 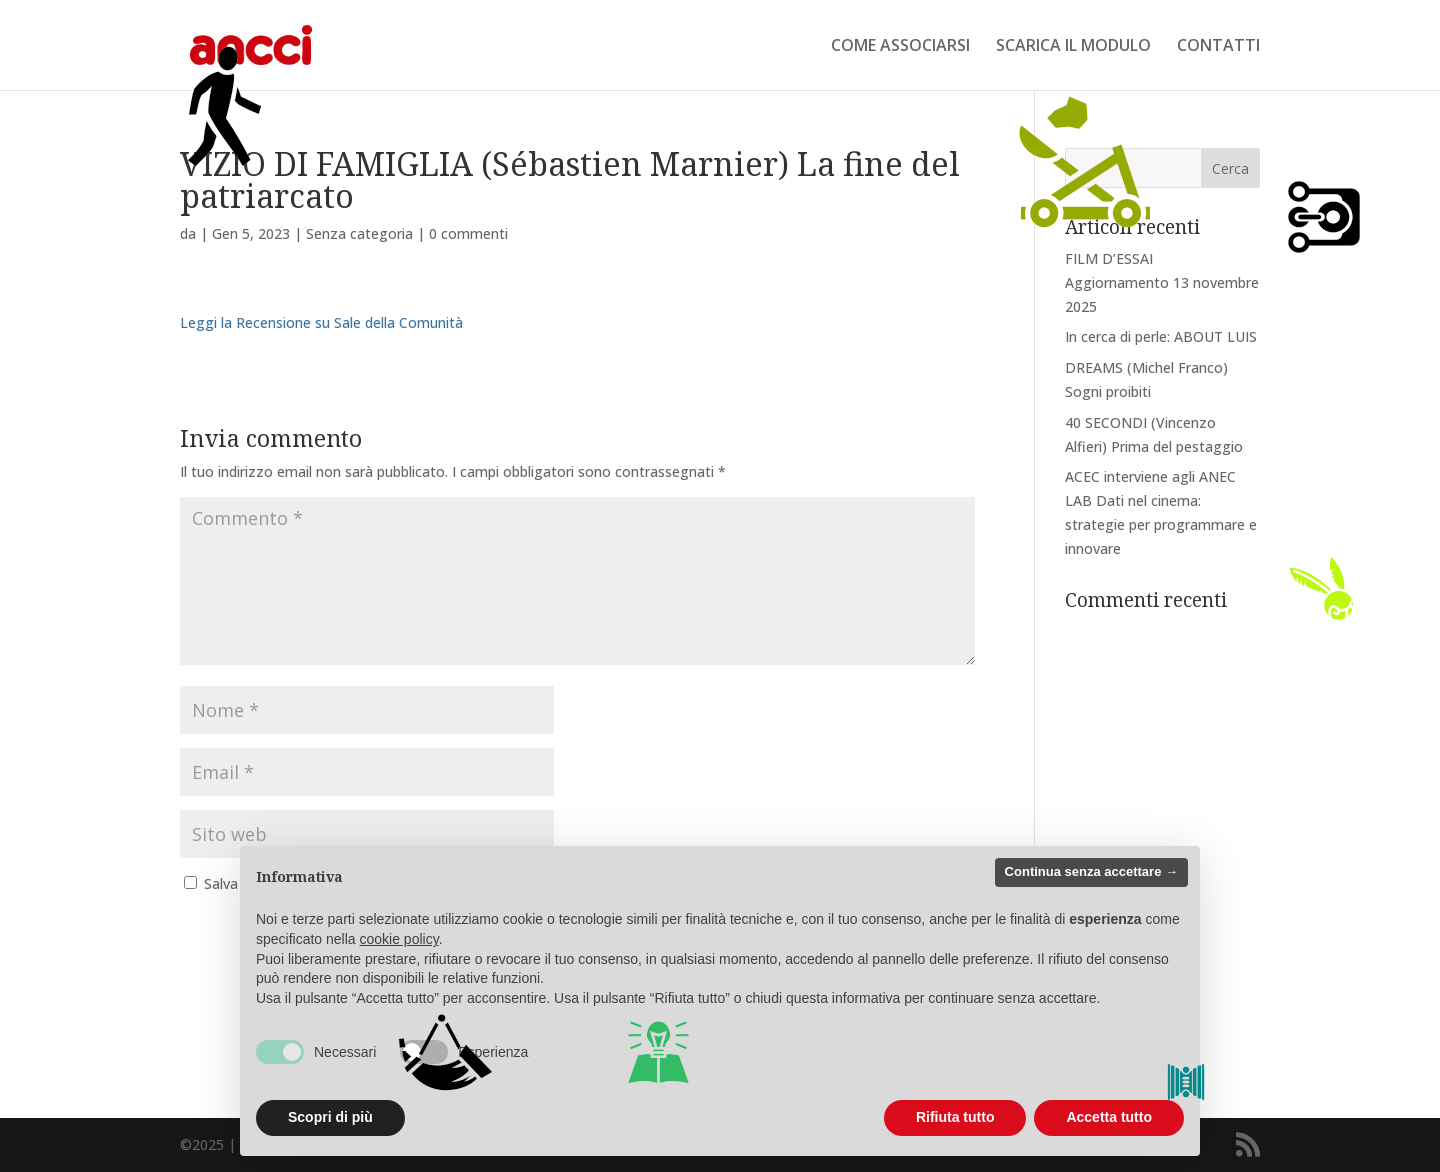 I want to click on switch to walking directions, so click(x=224, y=106).